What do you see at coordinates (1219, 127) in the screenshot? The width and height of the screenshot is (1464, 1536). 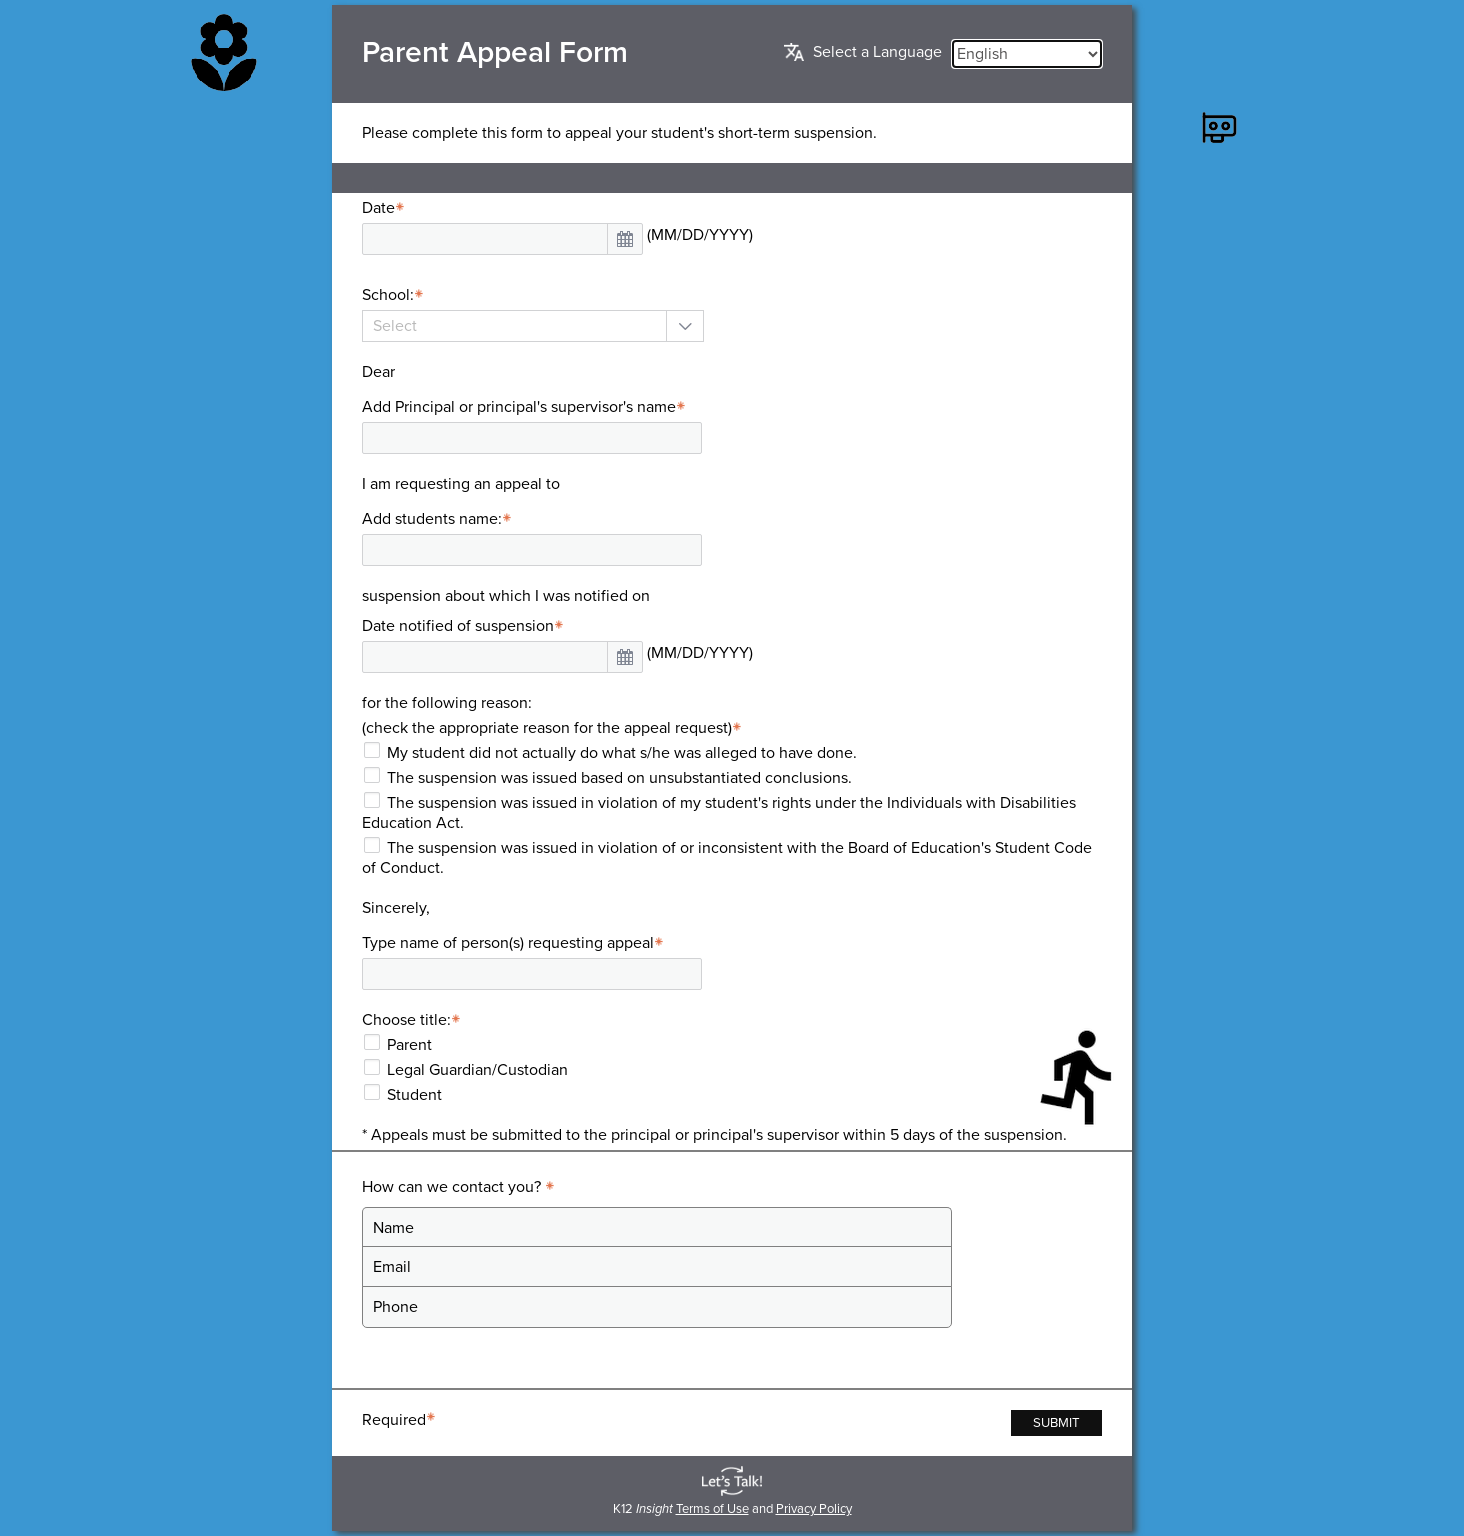 I see `view graphics card or GPU information` at bounding box center [1219, 127].